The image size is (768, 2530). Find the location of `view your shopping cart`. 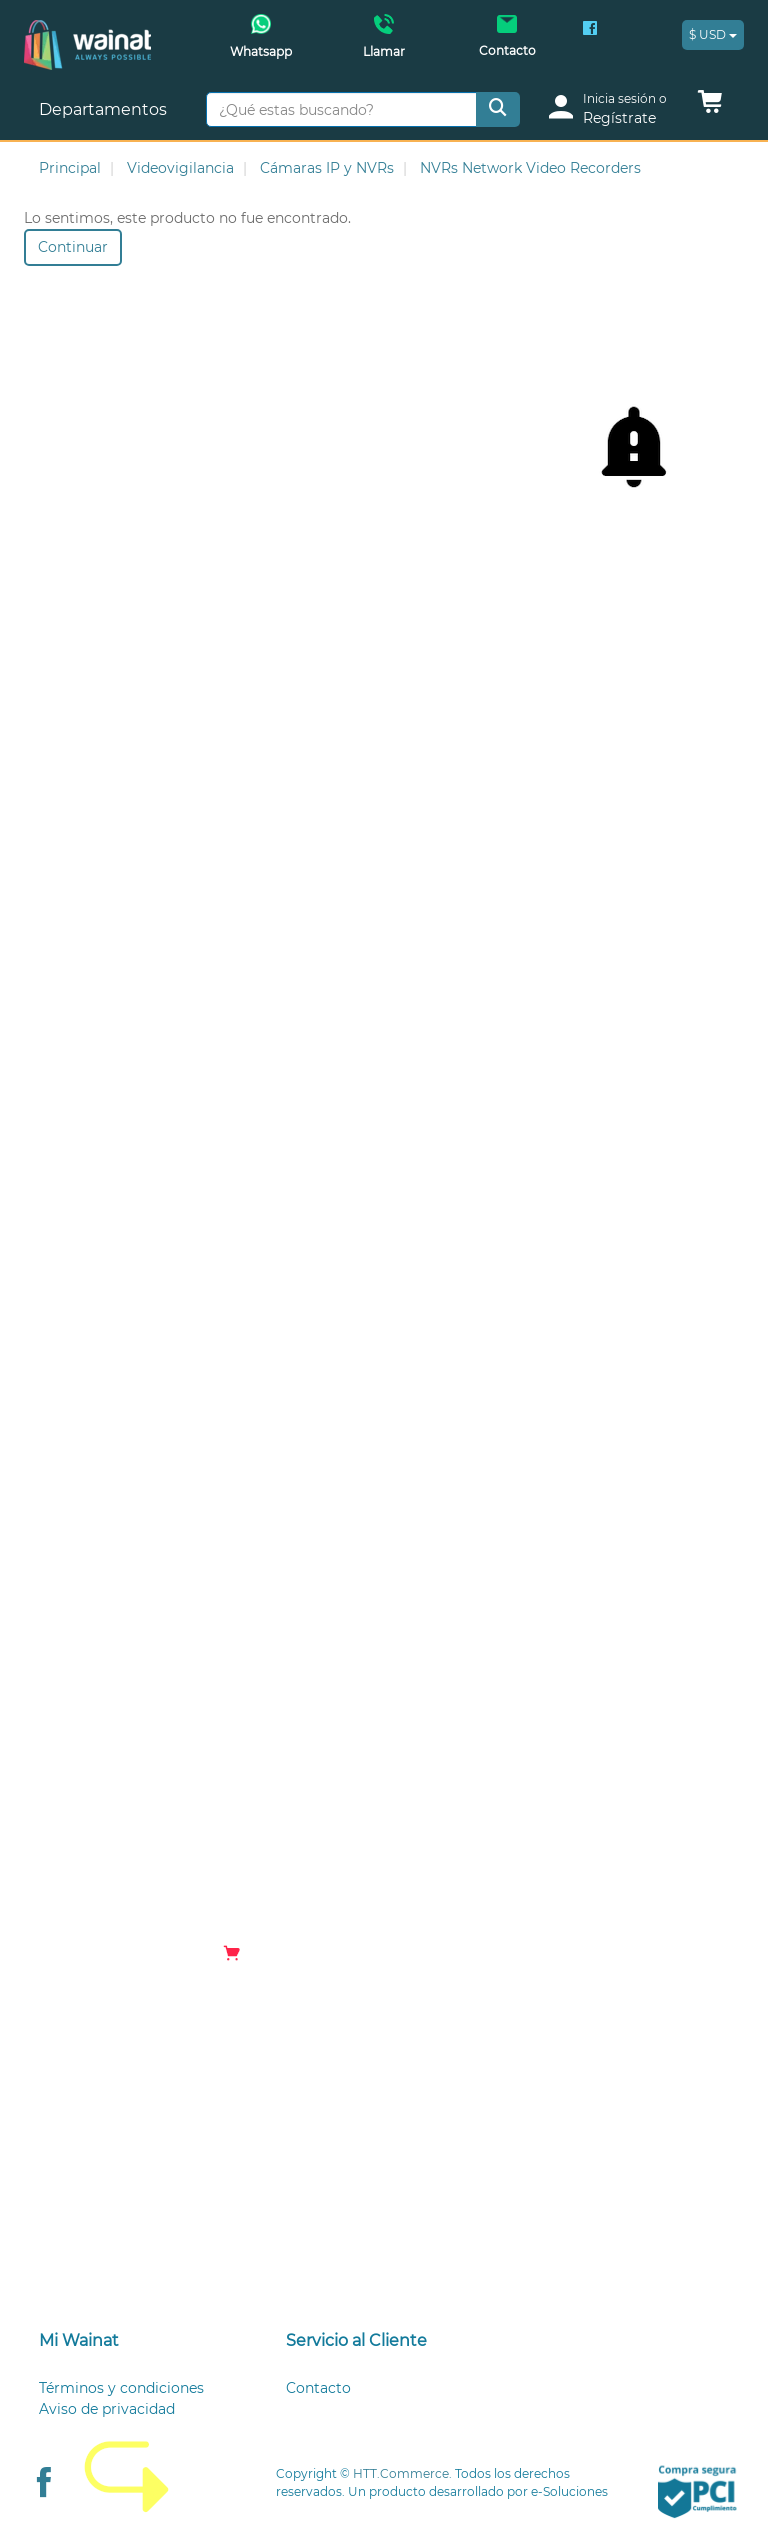

view your shopping cart is located at coordinates (232, 1953).